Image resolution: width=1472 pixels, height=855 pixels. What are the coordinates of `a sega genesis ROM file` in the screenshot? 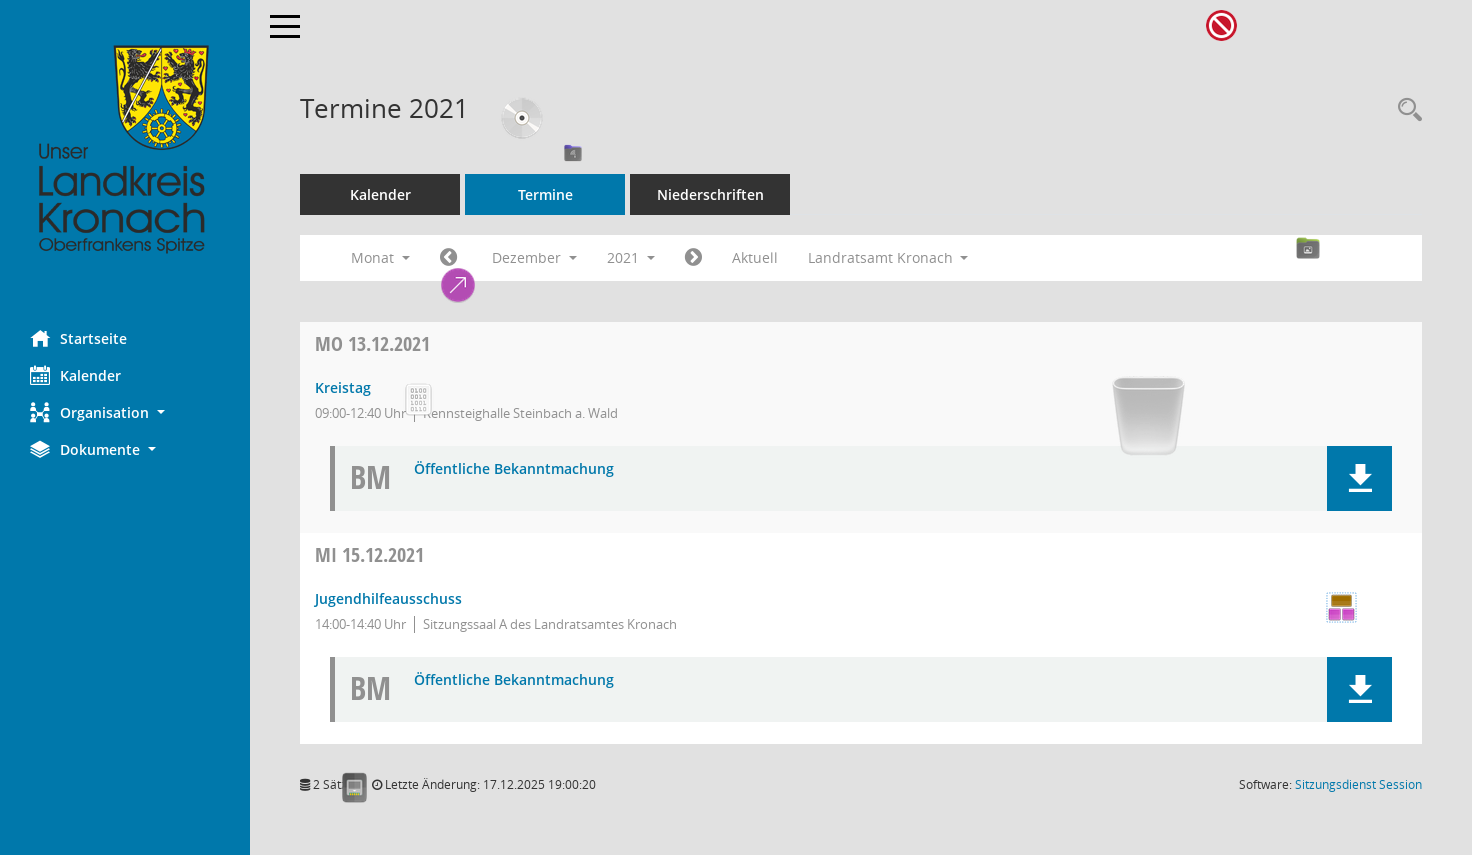 It's located at (354, 787).